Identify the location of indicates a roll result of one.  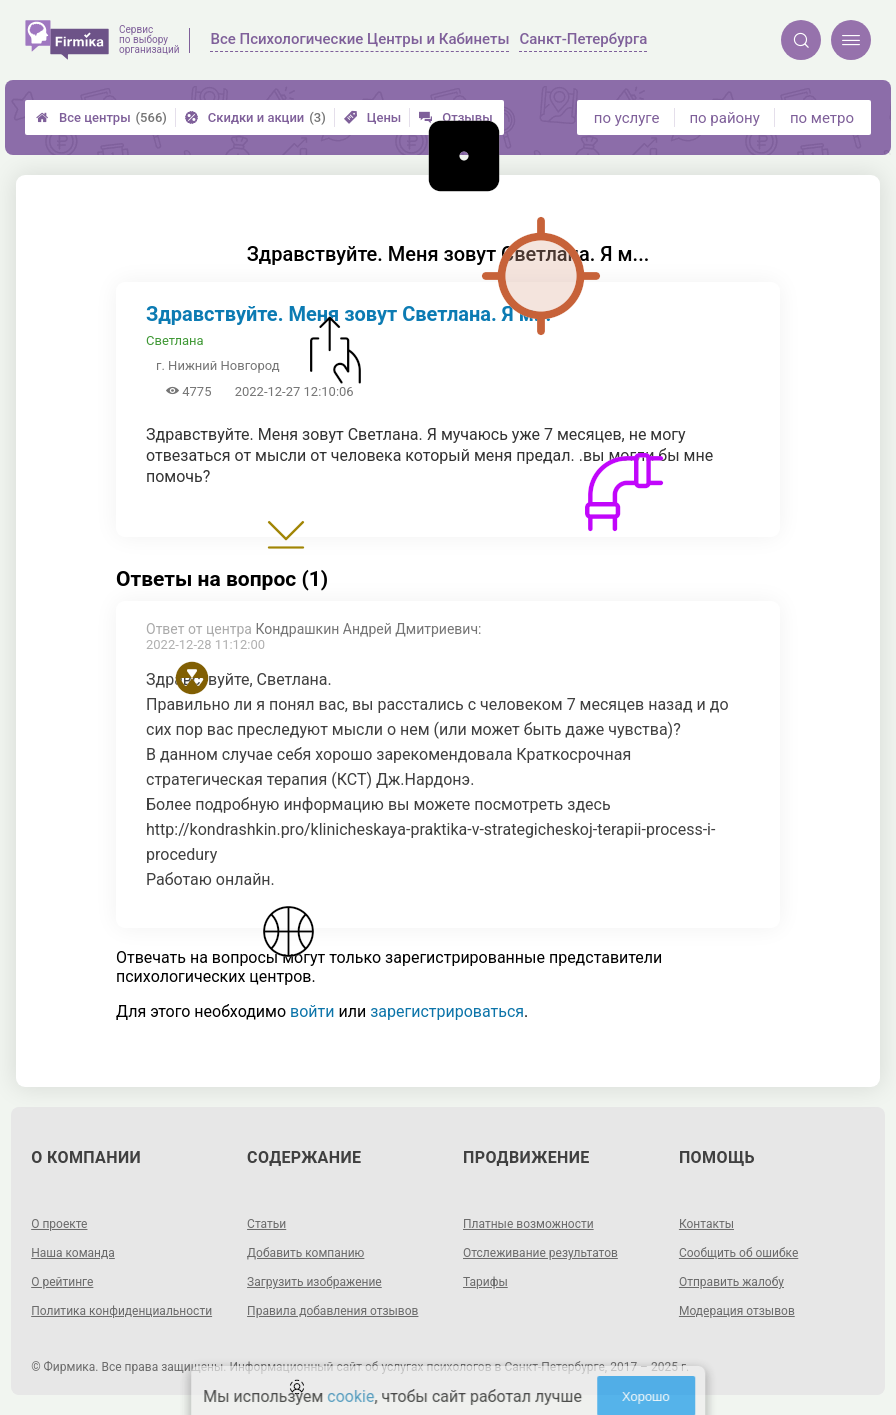
(464, 156).